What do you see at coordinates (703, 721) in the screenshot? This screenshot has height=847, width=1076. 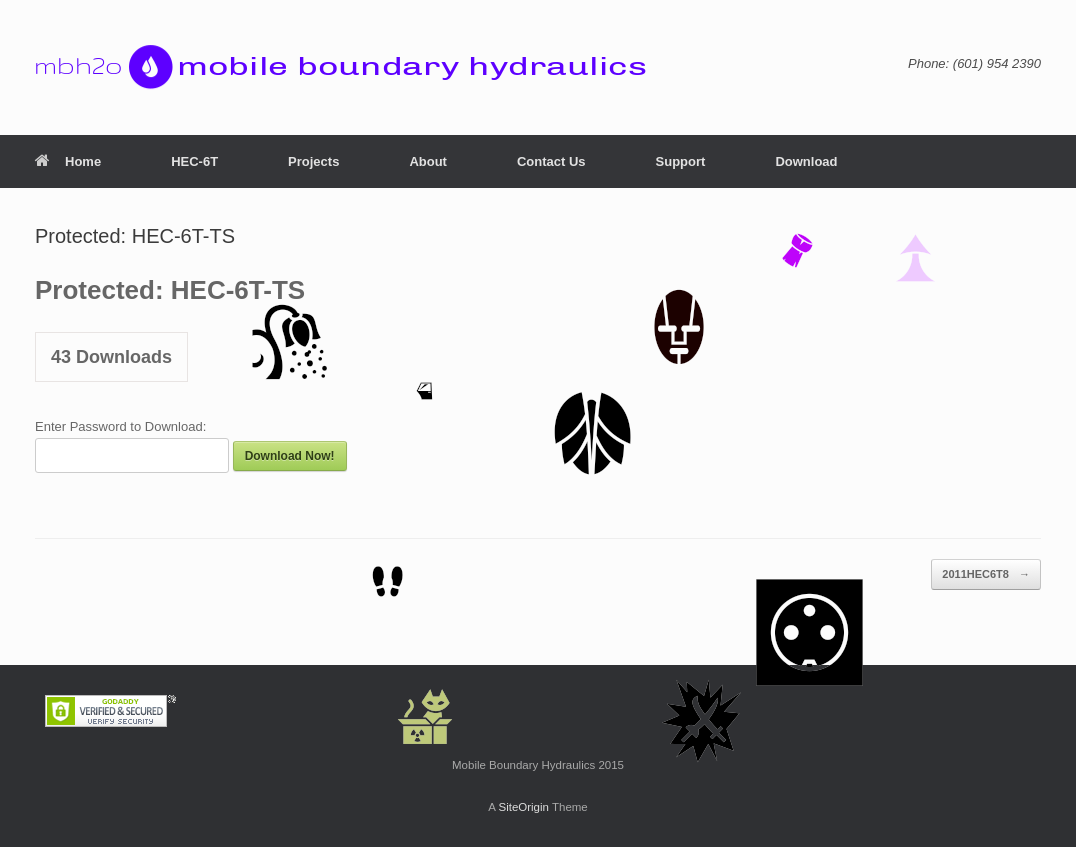 I see `crossed swords clash or combat action` at bounding box center [703, 721].